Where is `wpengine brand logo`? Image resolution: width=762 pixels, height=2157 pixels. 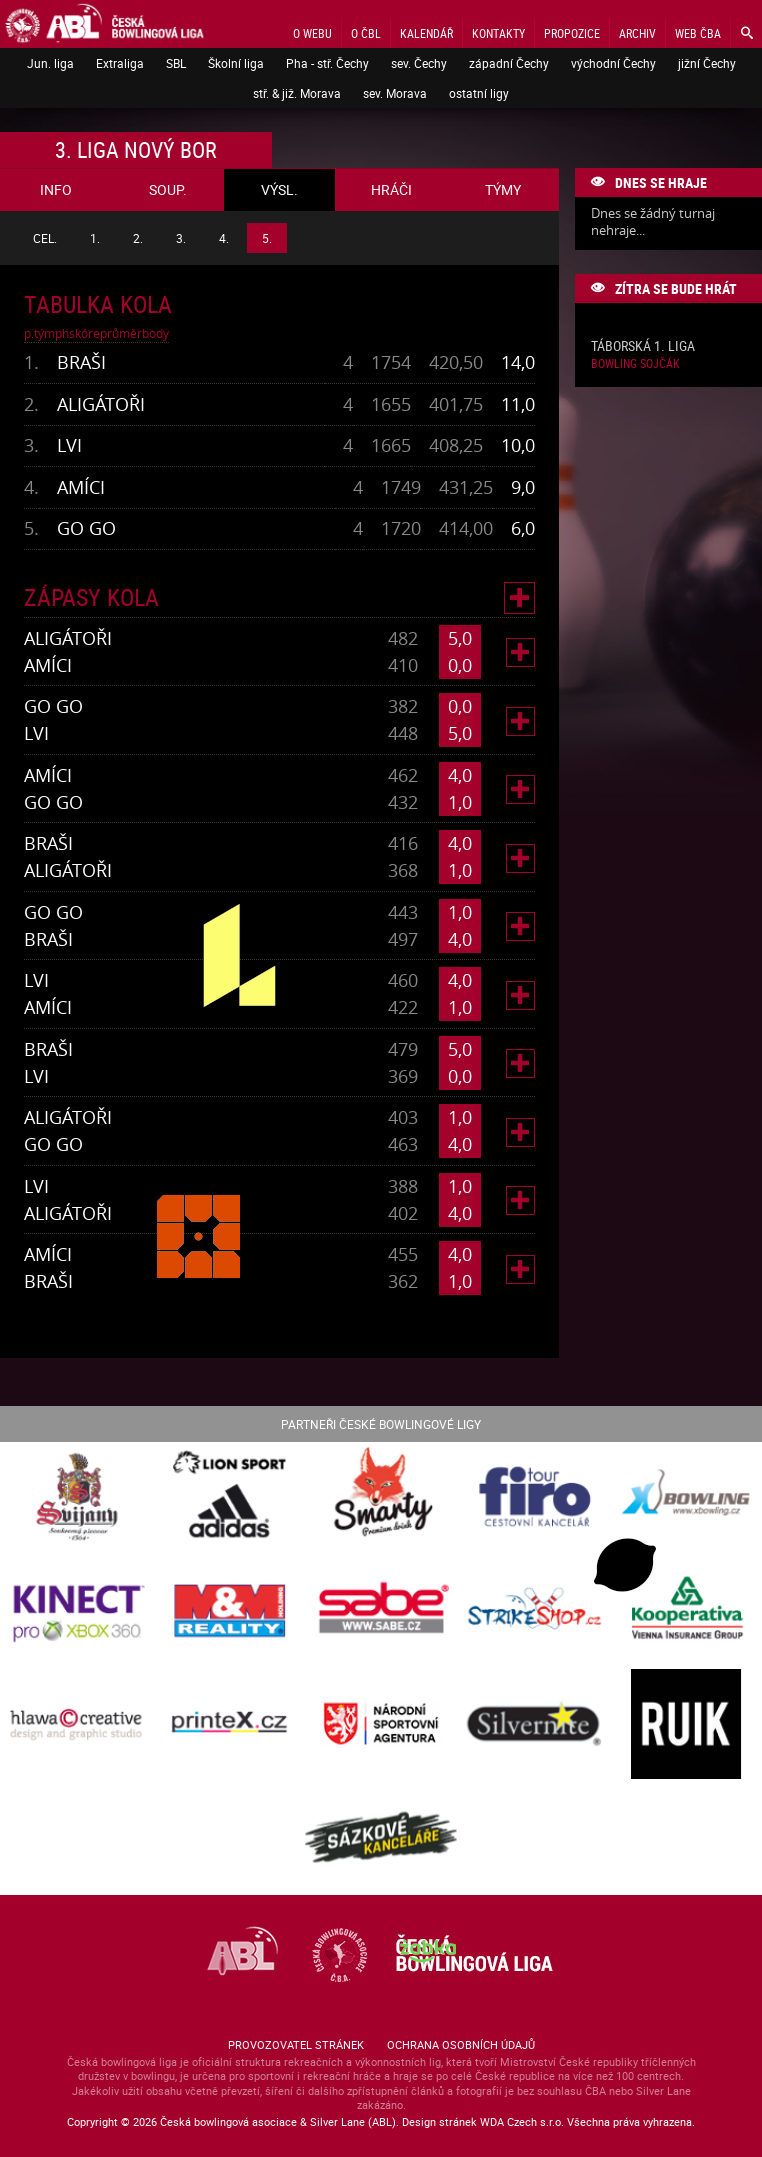
wpengine brand logo is located at coordinates (198, 1236).